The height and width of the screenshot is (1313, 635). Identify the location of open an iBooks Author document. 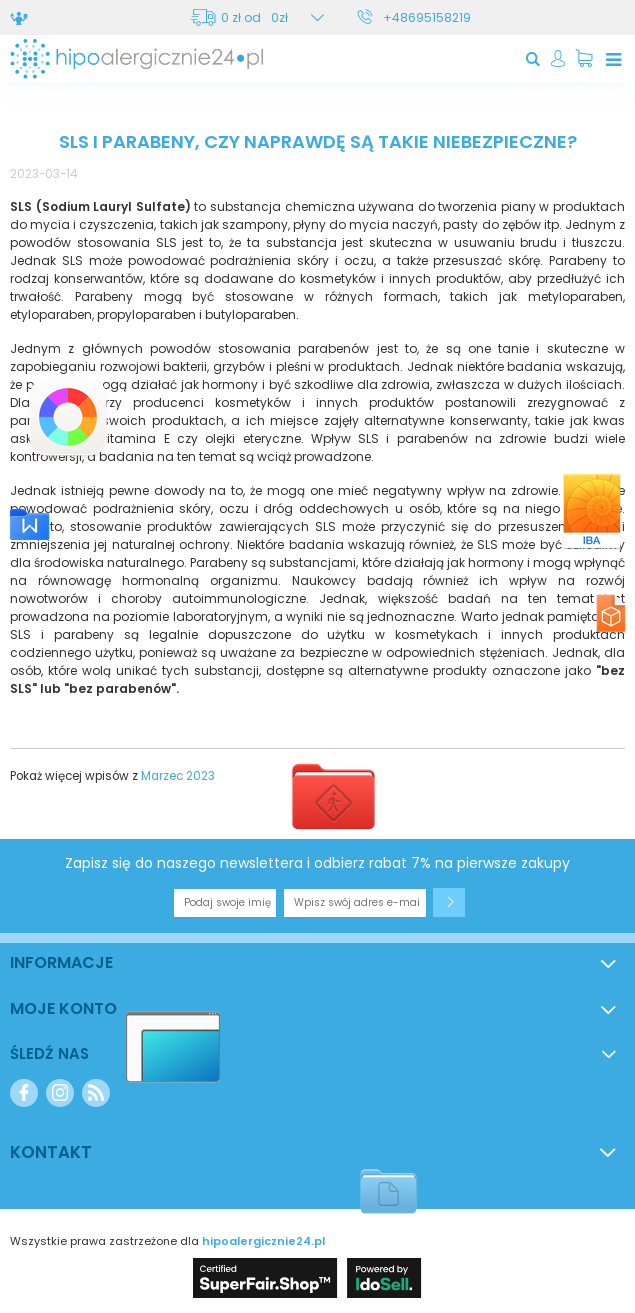
(592, 513).